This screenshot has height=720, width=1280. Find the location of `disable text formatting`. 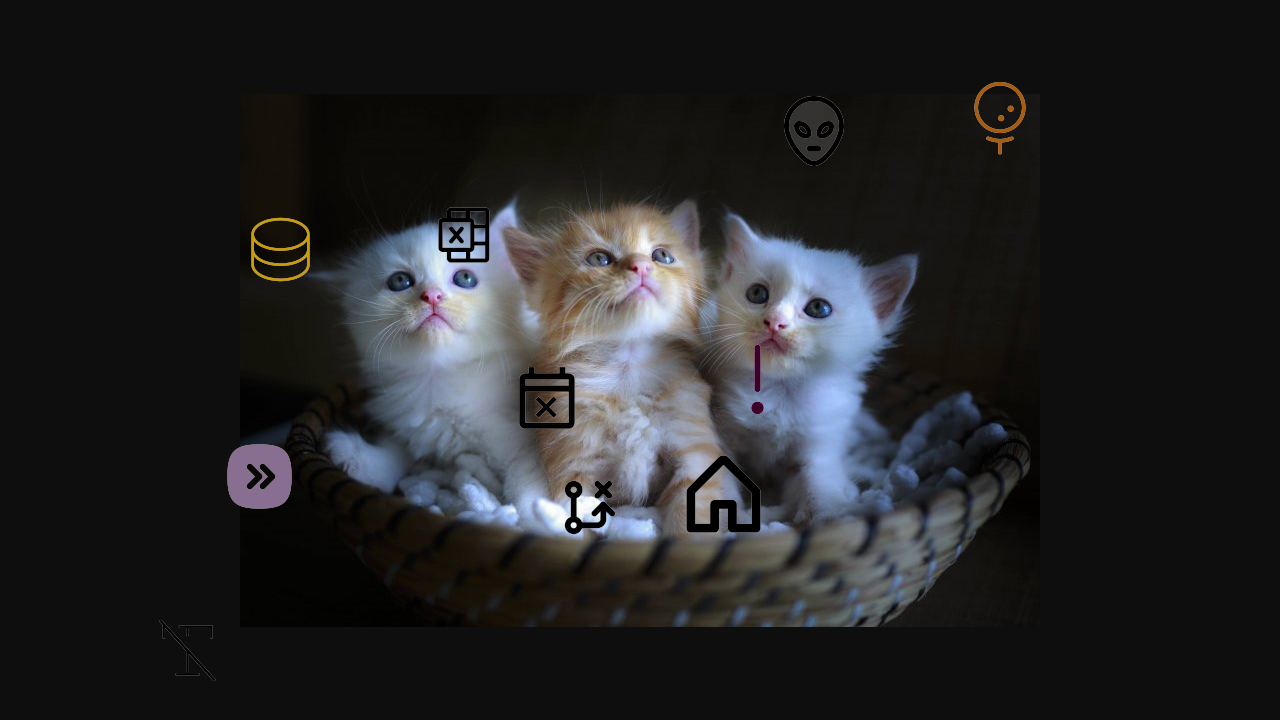

disable text formatting is located at coordinates (187, 650).